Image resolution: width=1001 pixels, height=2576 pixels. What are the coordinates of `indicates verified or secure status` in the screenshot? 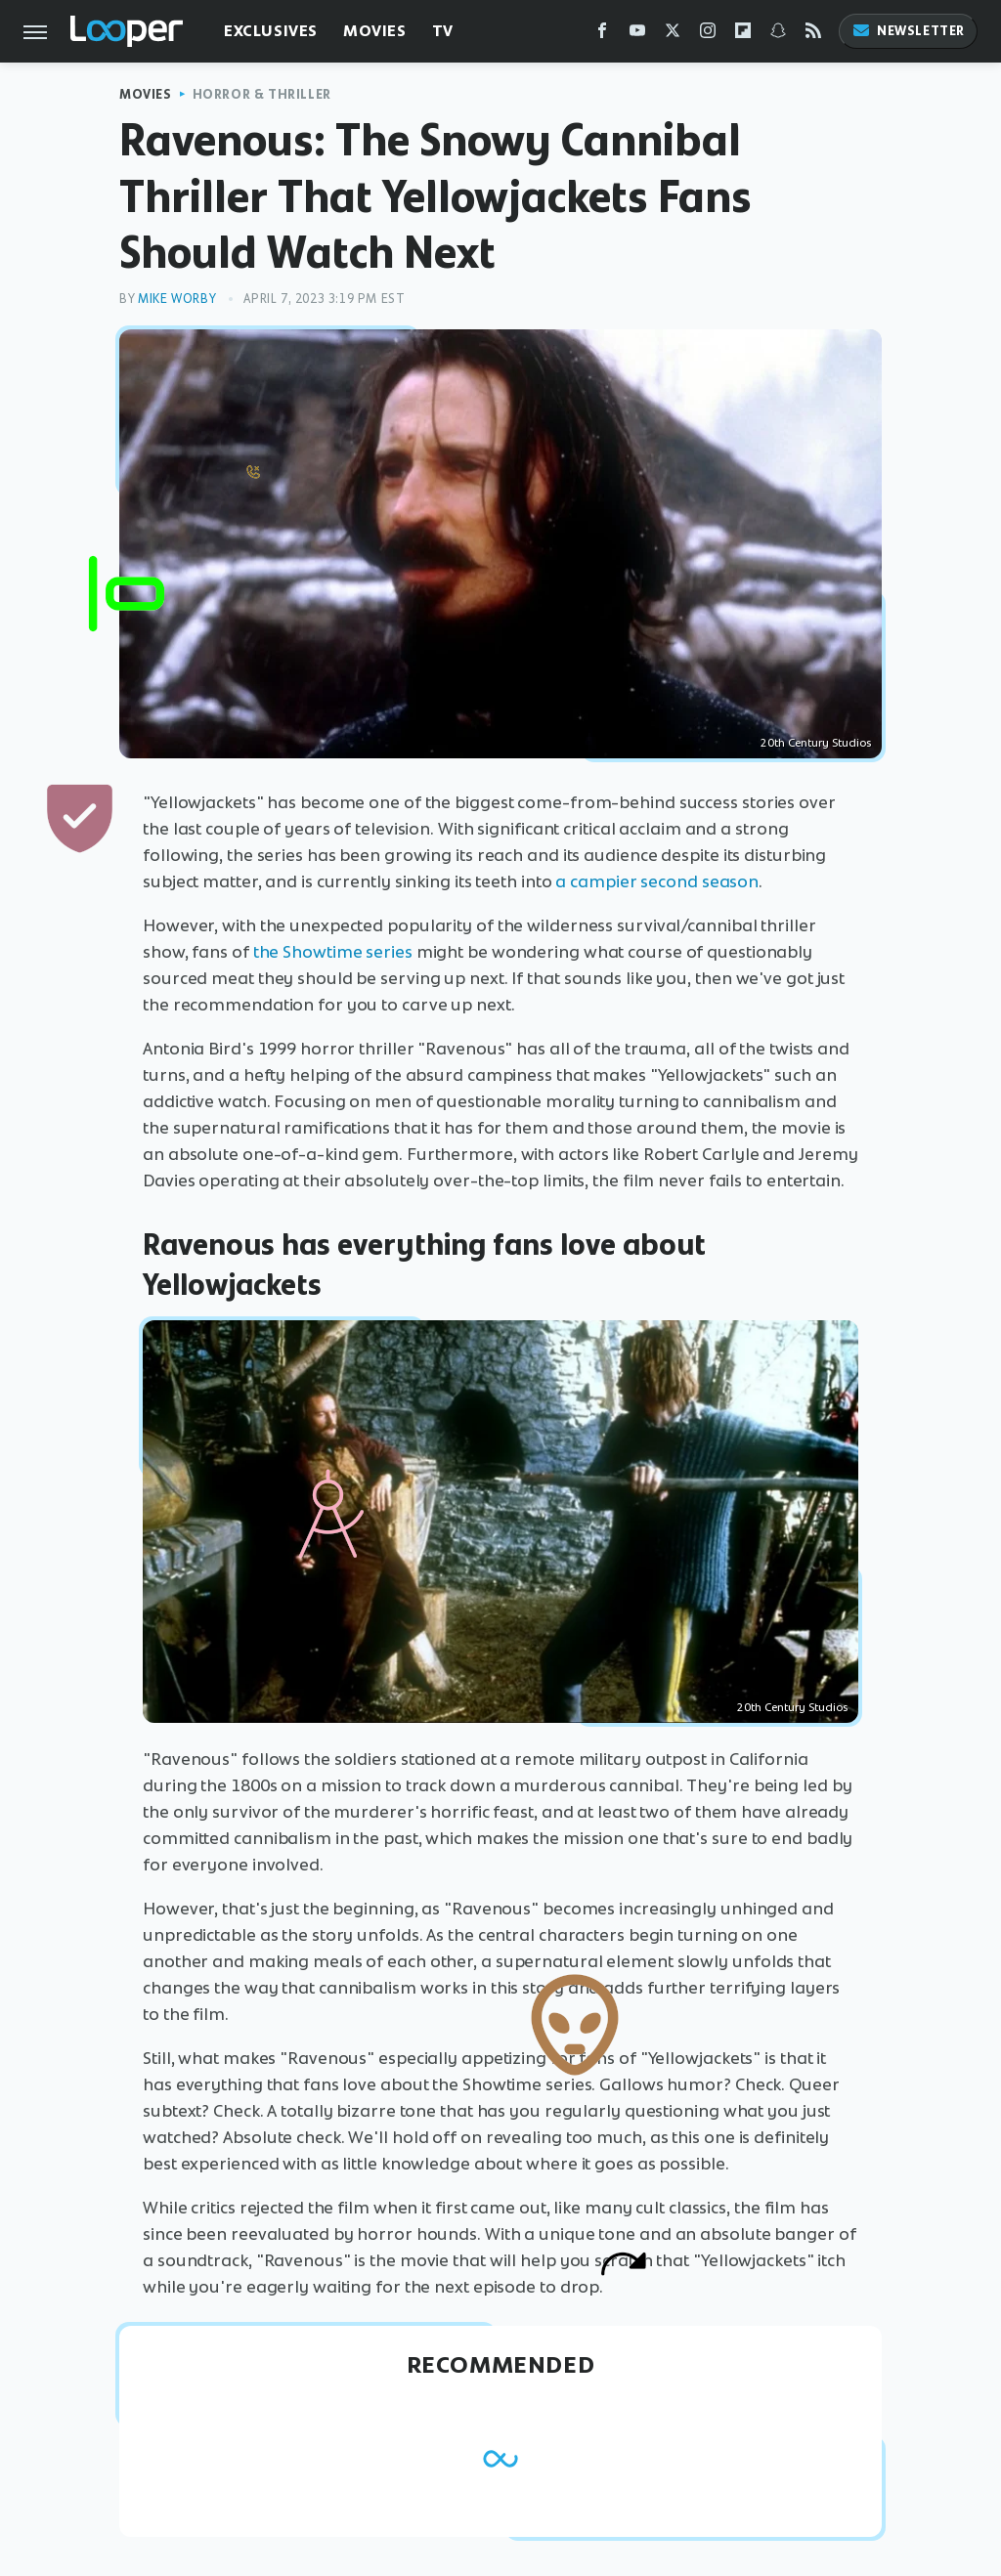 It's located at (79, 814).